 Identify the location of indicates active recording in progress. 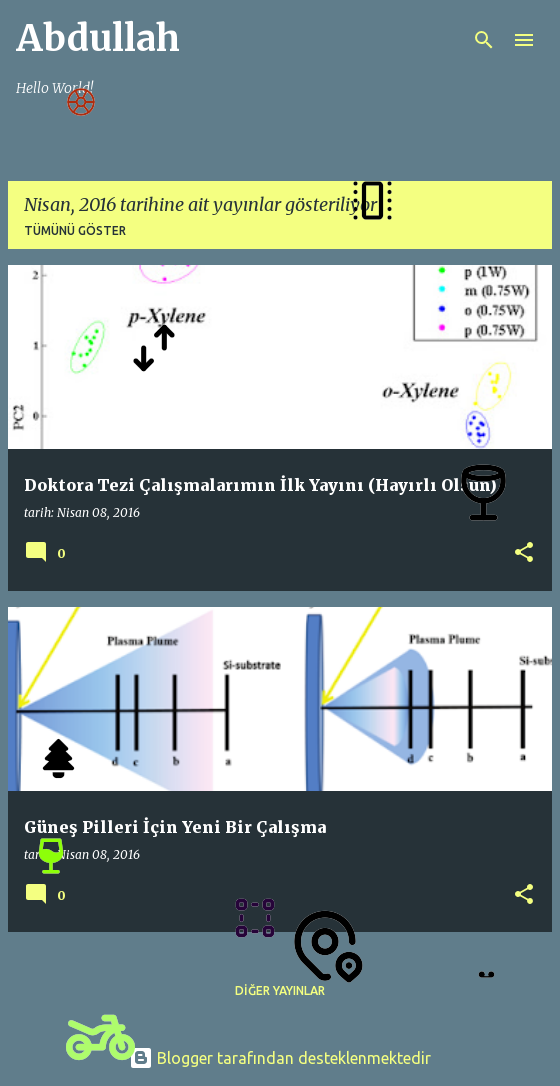
(486, 974).